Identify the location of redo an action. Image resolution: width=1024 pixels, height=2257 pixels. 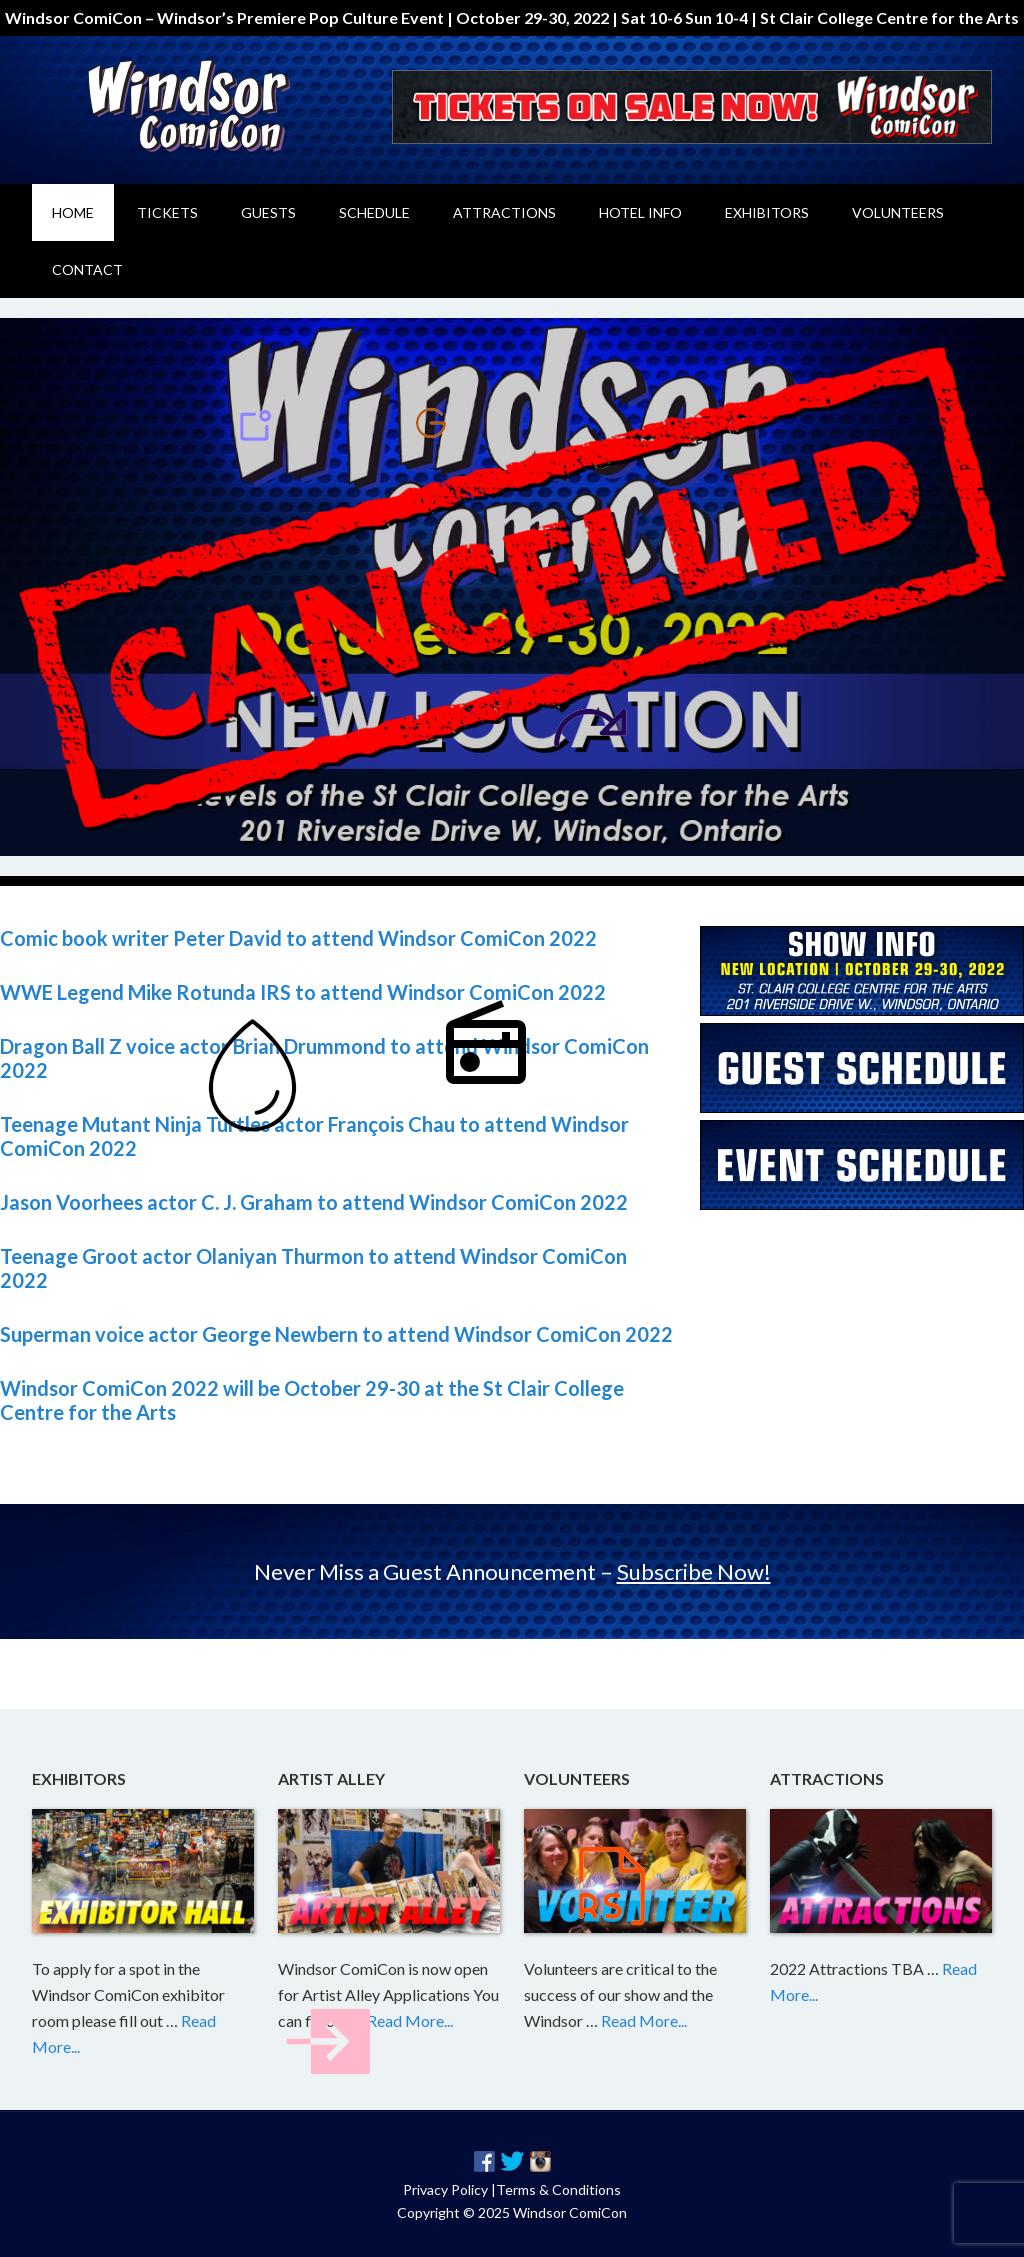
(589, 725).